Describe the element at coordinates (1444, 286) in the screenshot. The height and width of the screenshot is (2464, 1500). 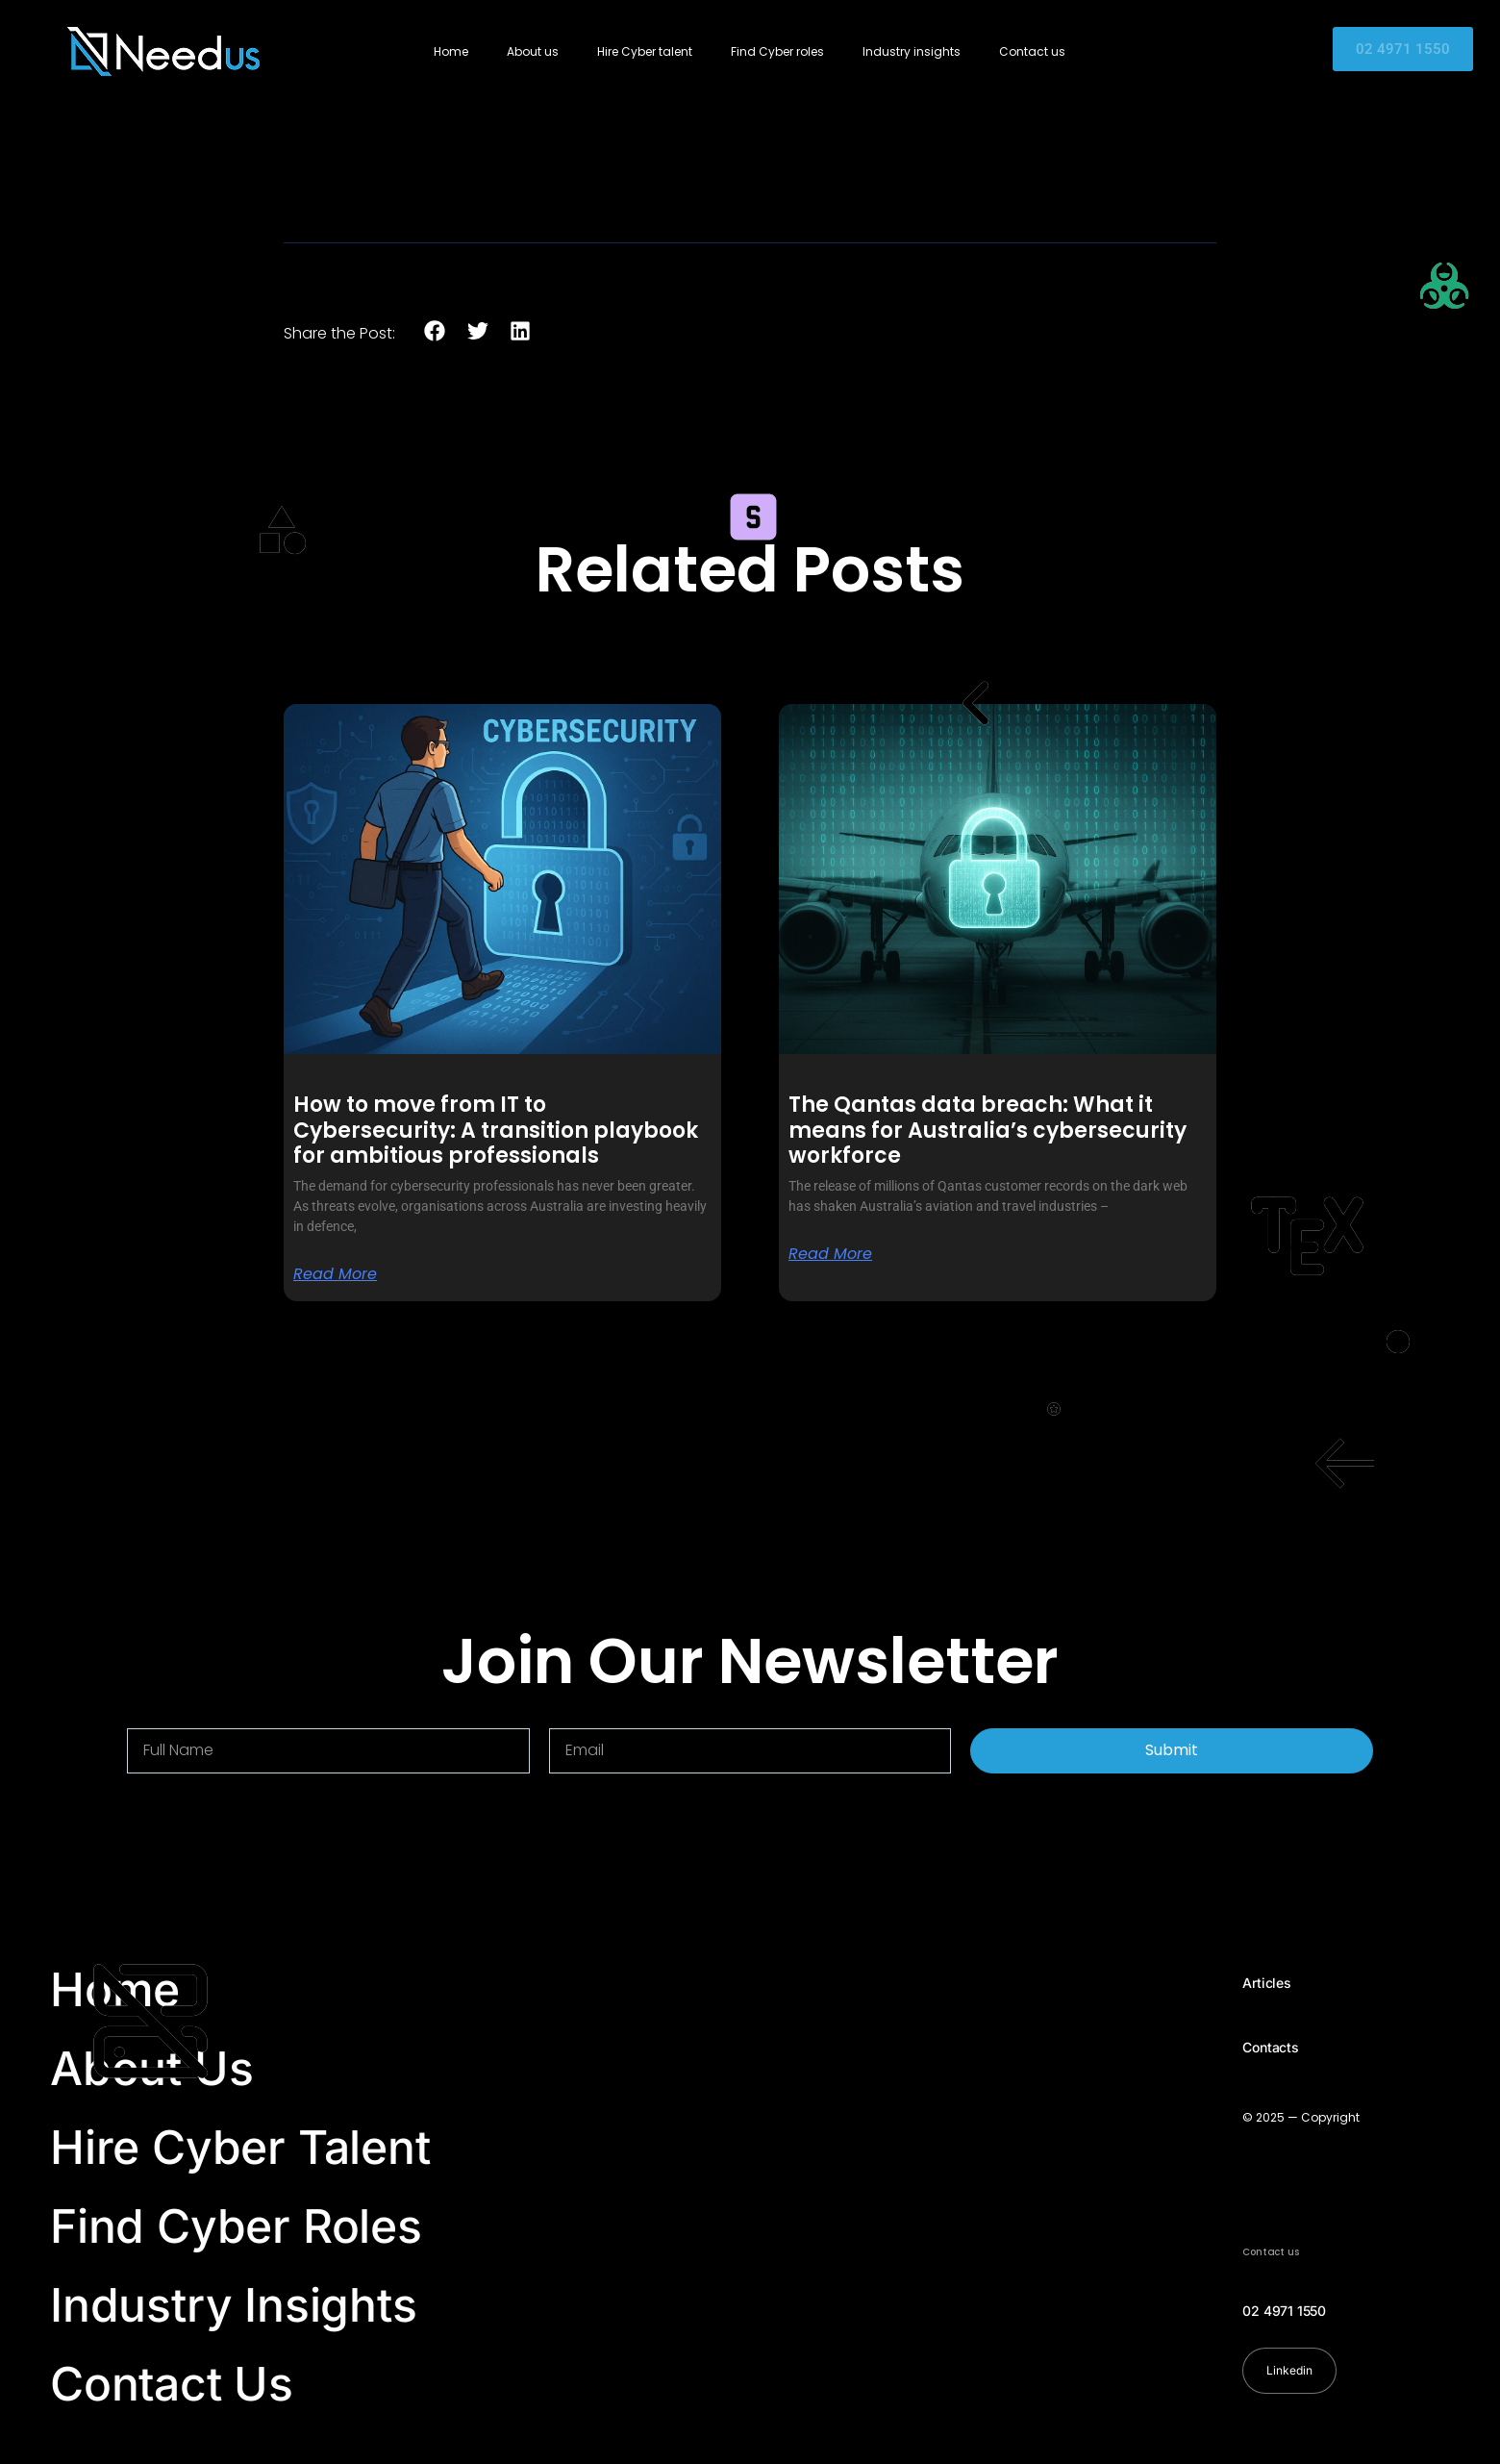
I see `indicates hazardous or dangerous content` at that location.